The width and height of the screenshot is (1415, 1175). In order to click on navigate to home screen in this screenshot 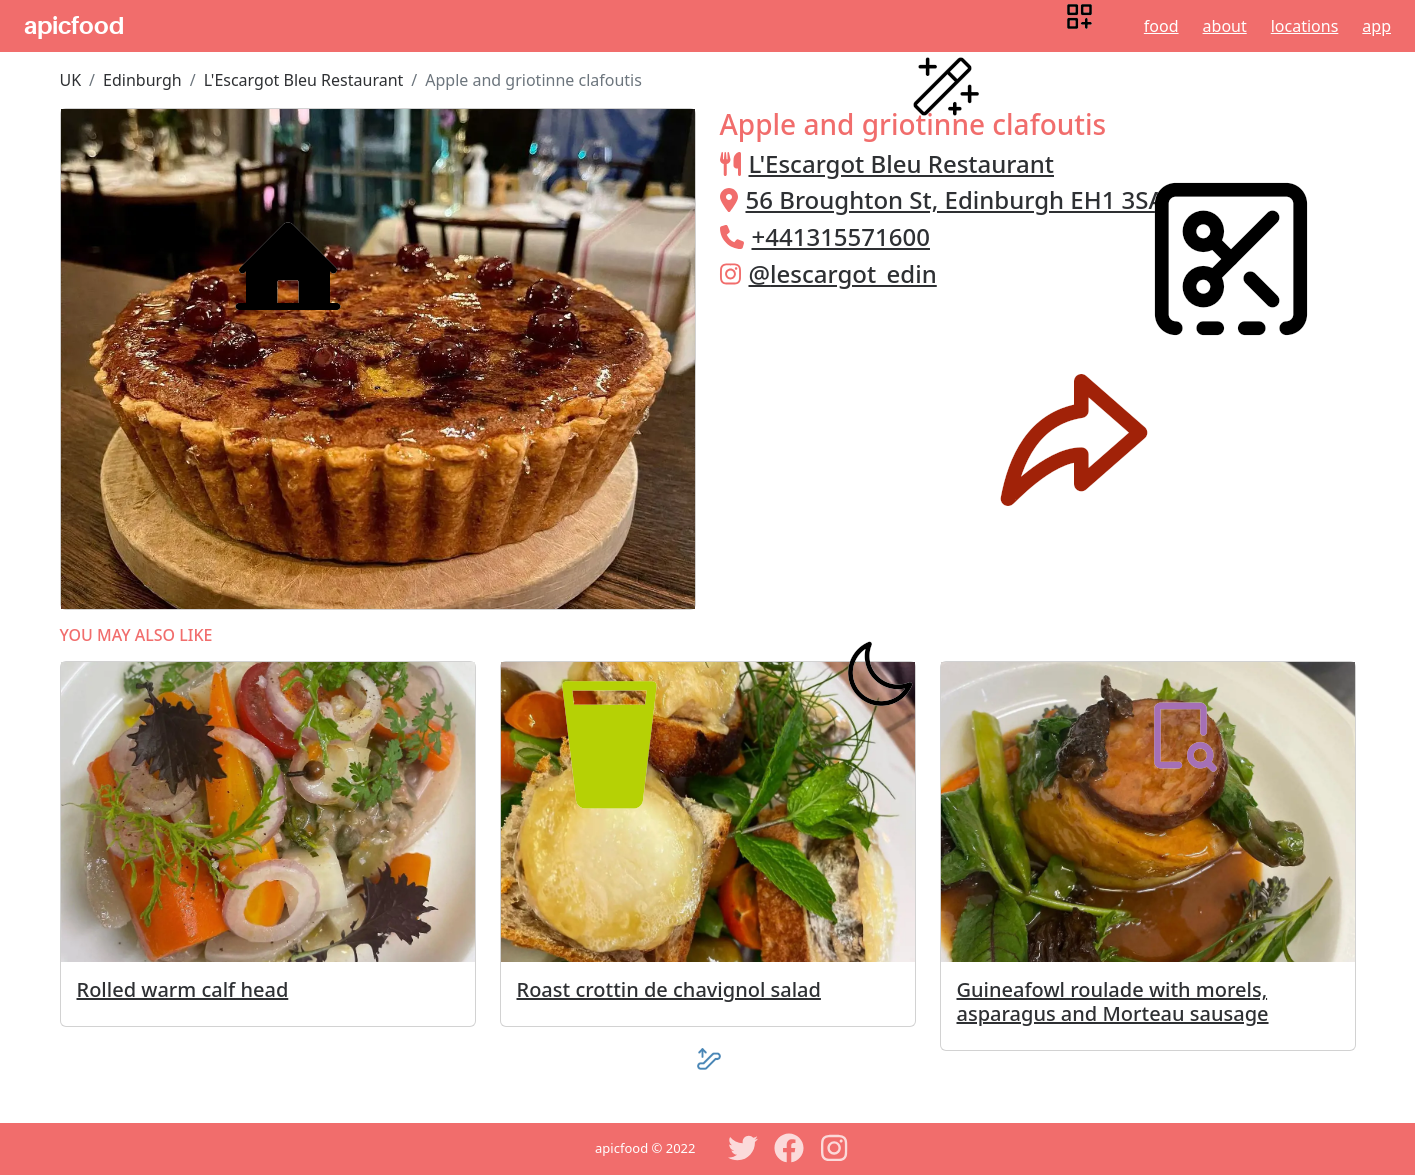, I will do `click(288, 268)`.